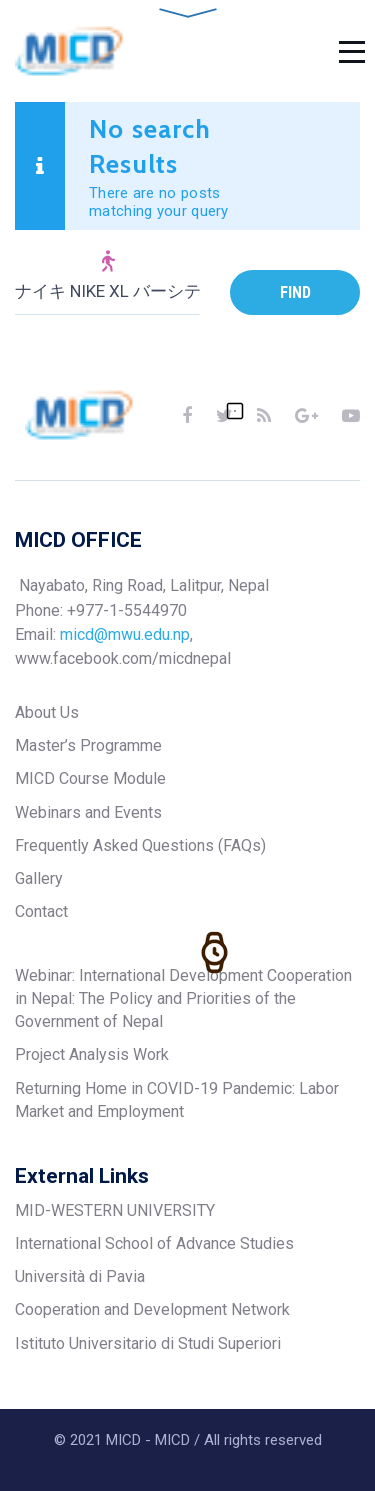  What do you see at coordinates (235, 411) in the screenshot?
I see `roll the dice or generate a random result` at bounding box center [235, 411].